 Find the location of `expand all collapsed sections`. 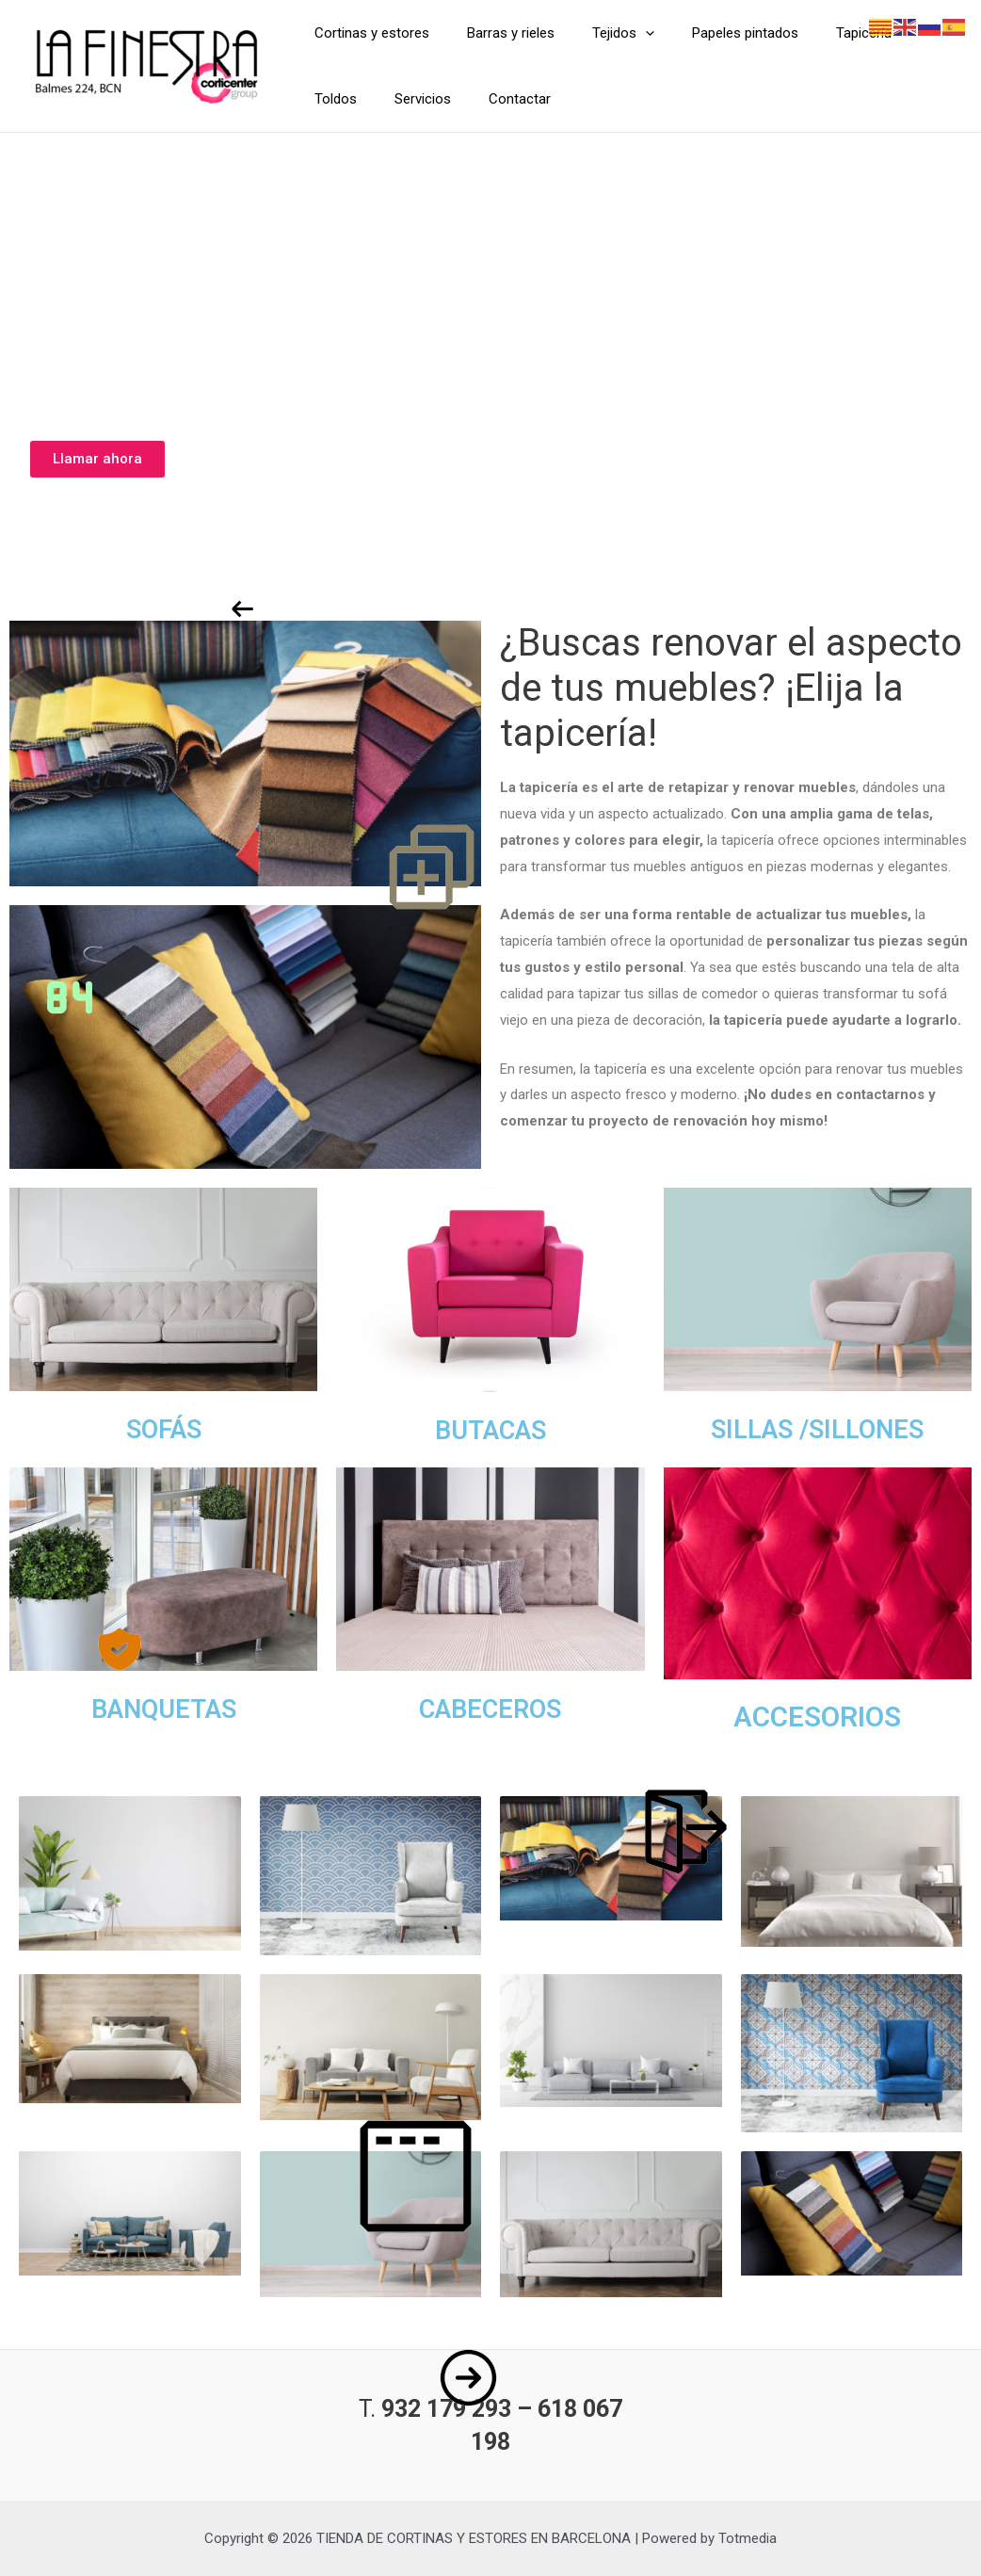

expand all collapsed sections is located at coordinates (431, 867).